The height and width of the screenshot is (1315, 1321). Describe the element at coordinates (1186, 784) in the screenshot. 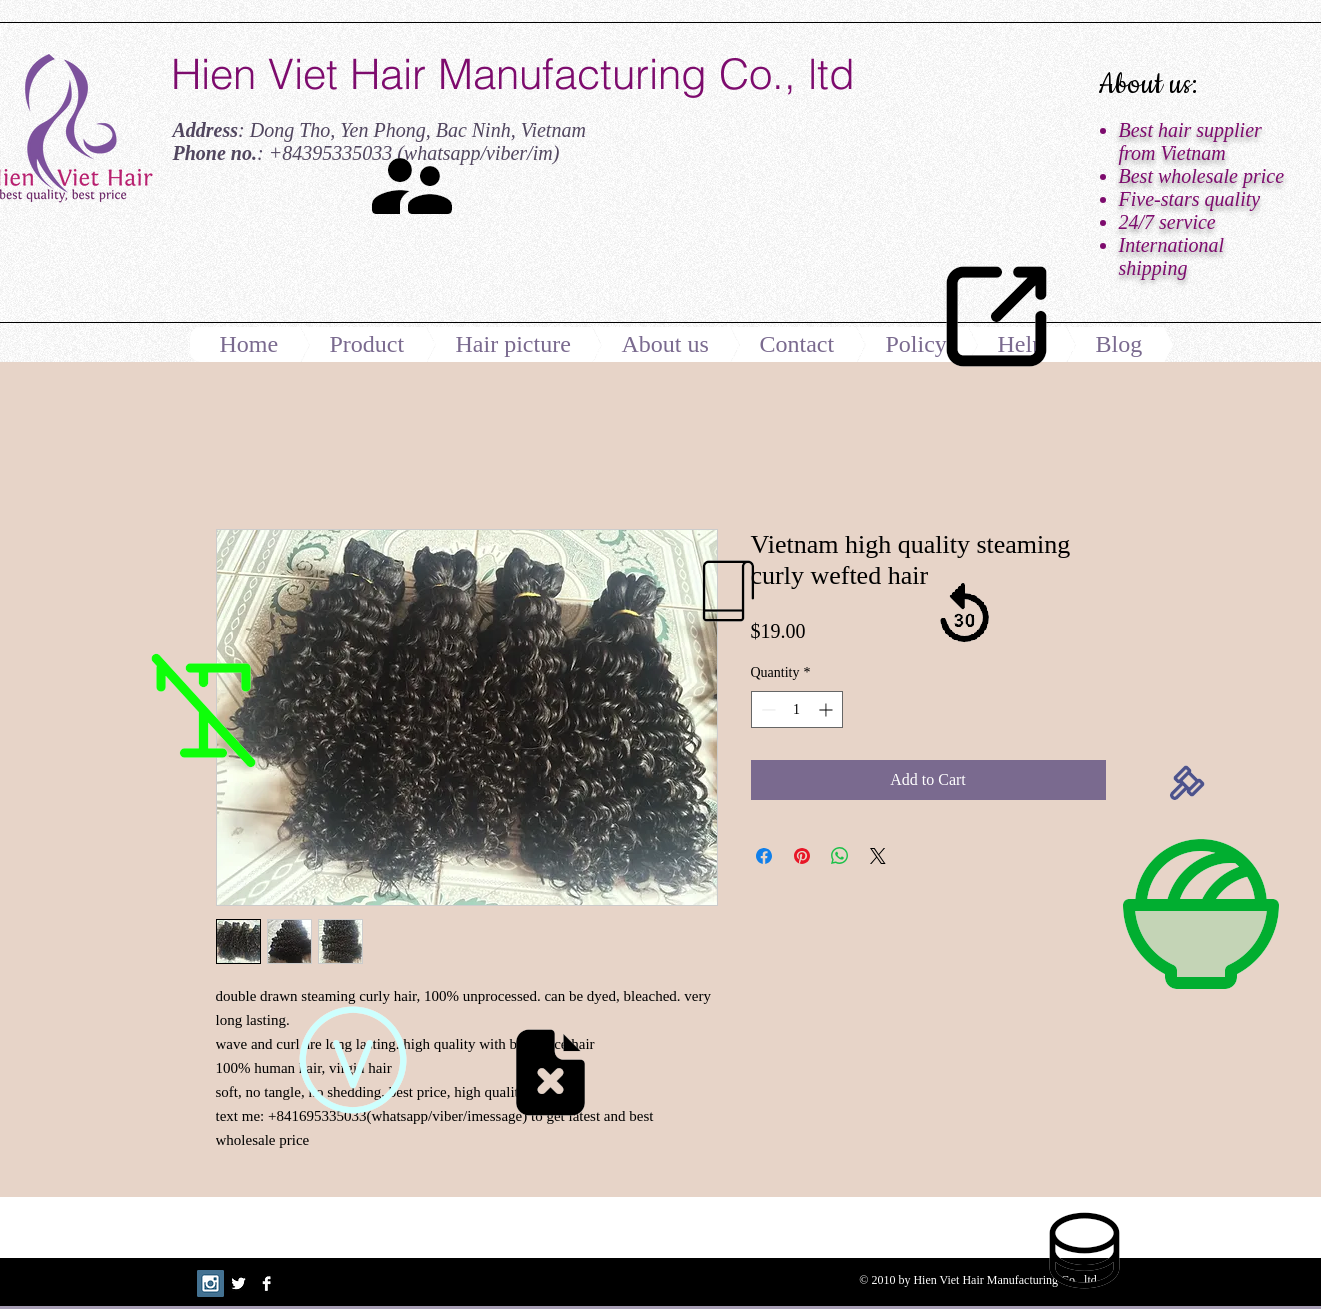

I see `access legal or terms of service information` at that location.